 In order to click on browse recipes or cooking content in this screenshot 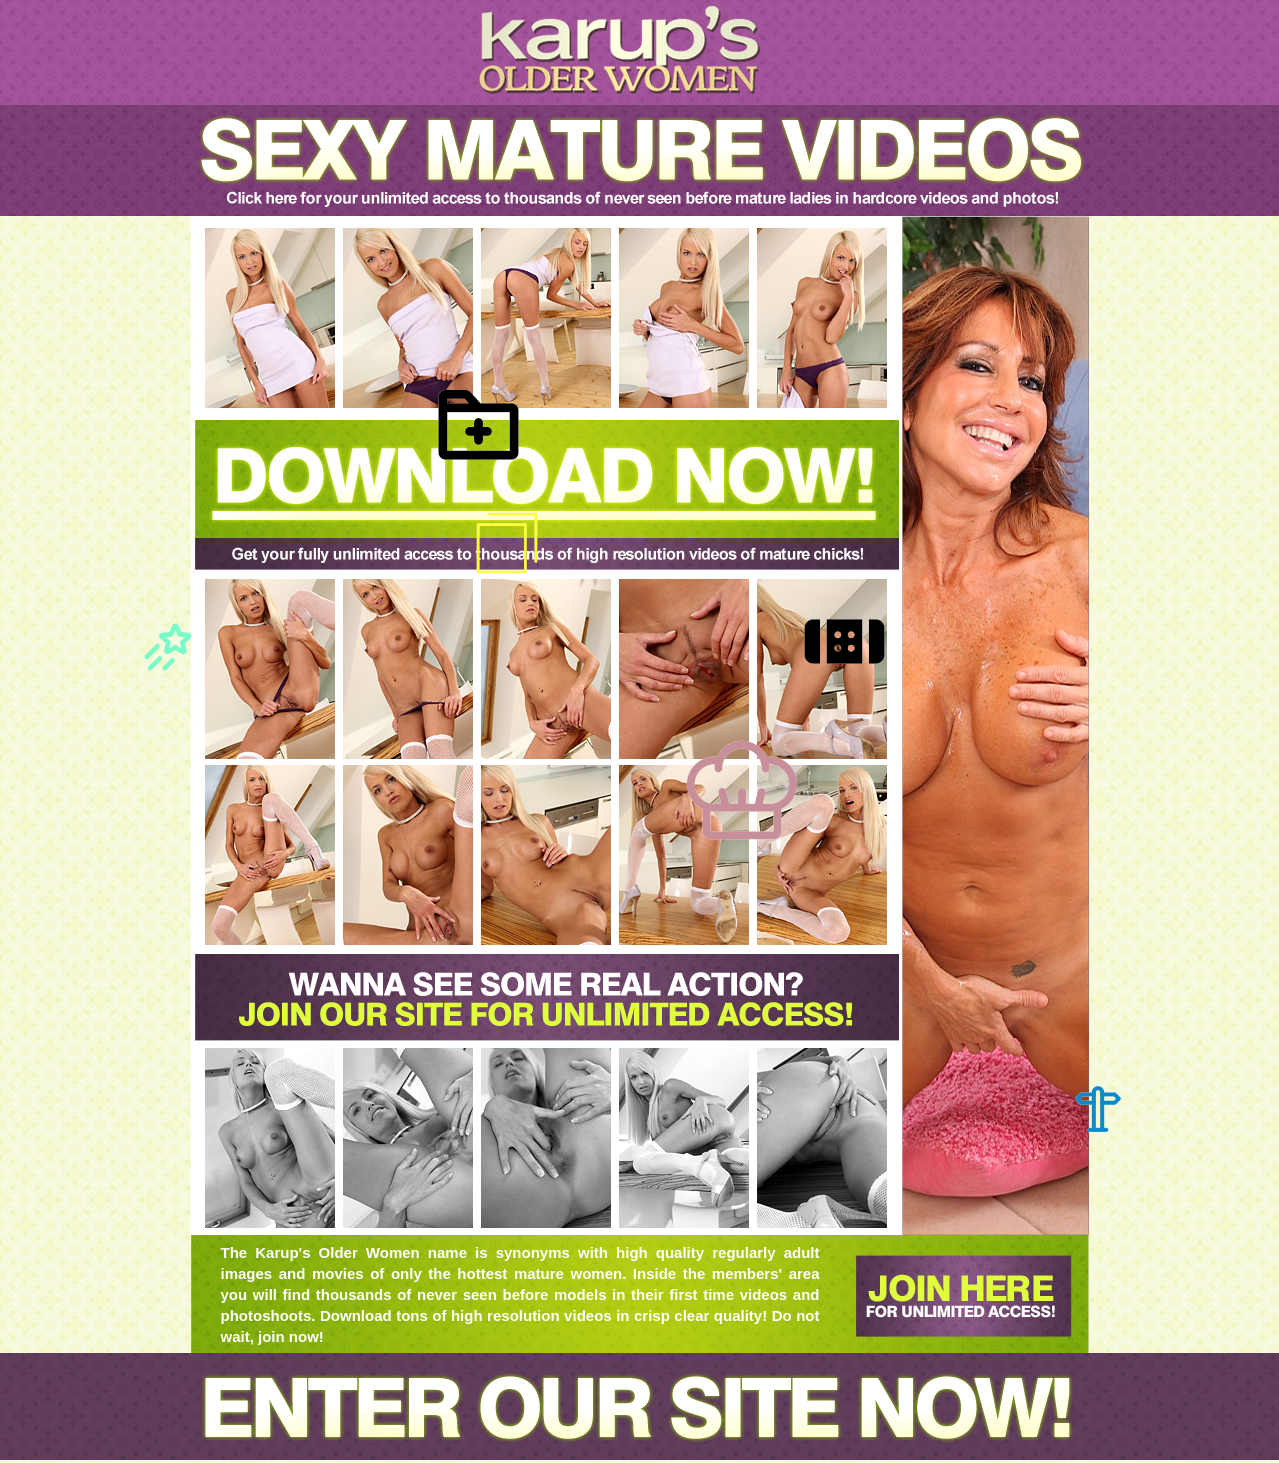, I will do `click(742, 792)`.